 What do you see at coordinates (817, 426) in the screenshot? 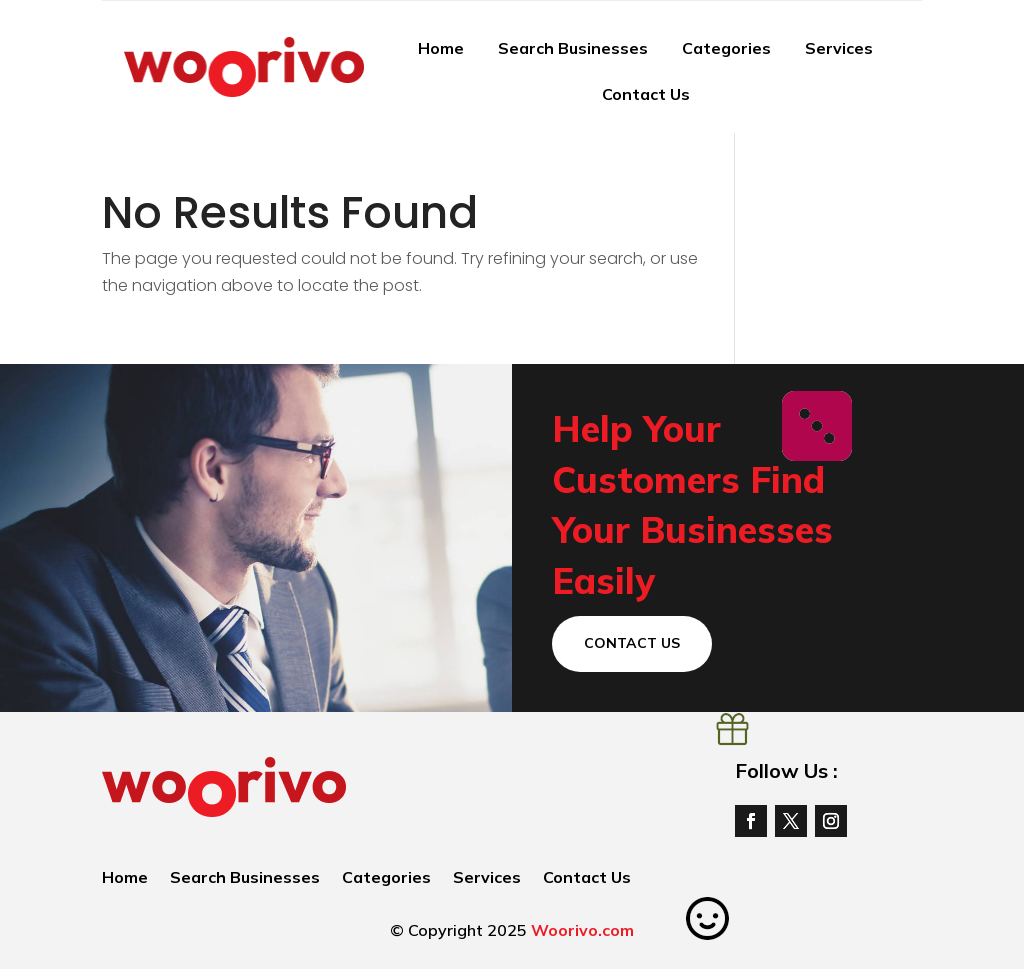
I see `roll dice or generate random number` at bounding box center [817, 426].